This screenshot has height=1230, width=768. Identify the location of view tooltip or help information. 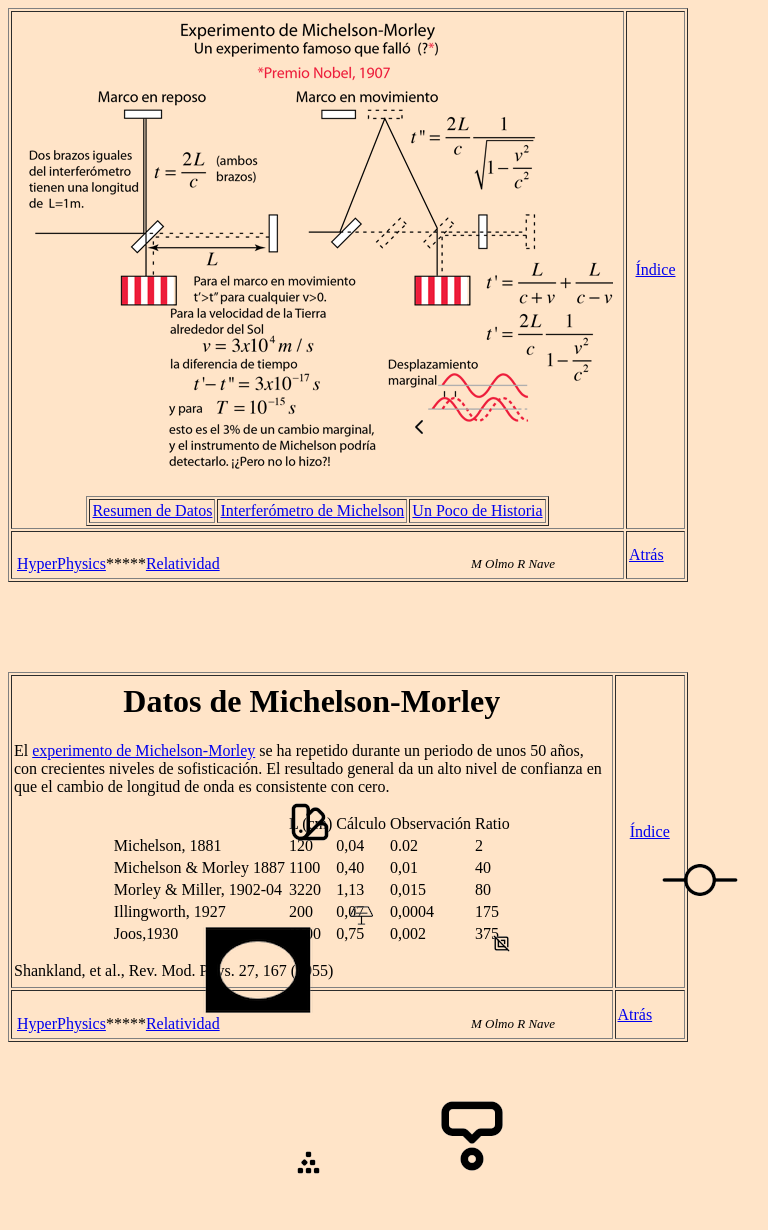
(472, 1136).